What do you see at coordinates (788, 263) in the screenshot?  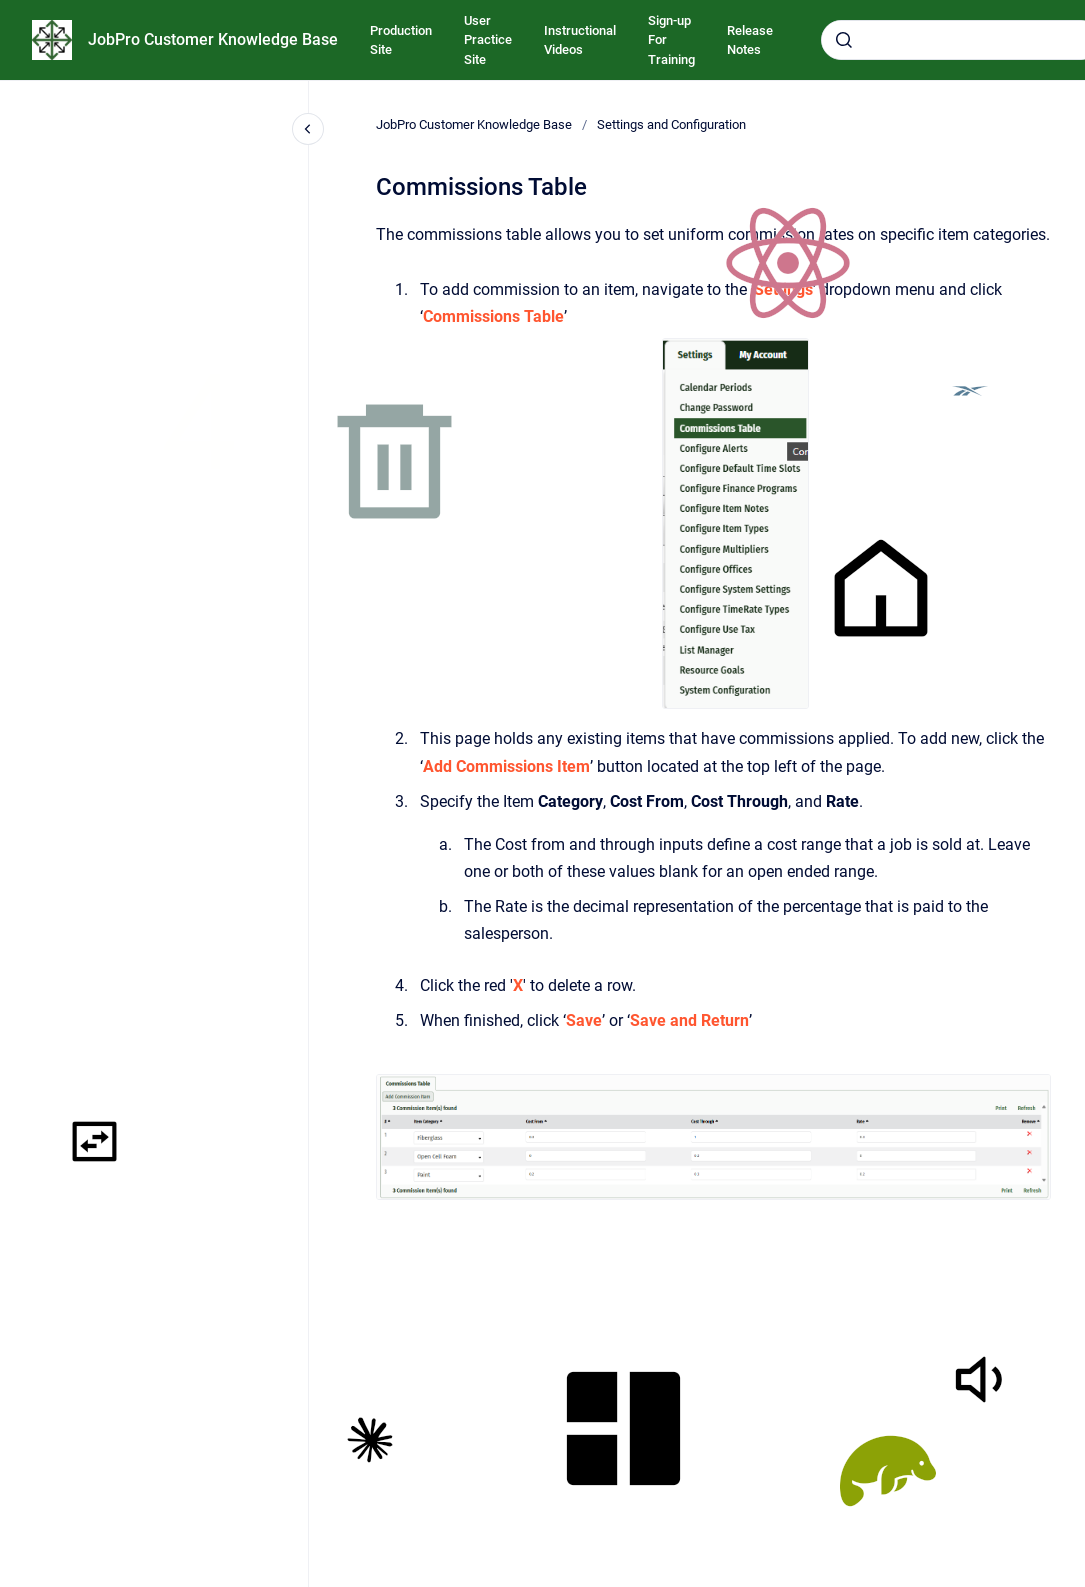 I see `react.js framework logo` at bounding box center [788, 263].